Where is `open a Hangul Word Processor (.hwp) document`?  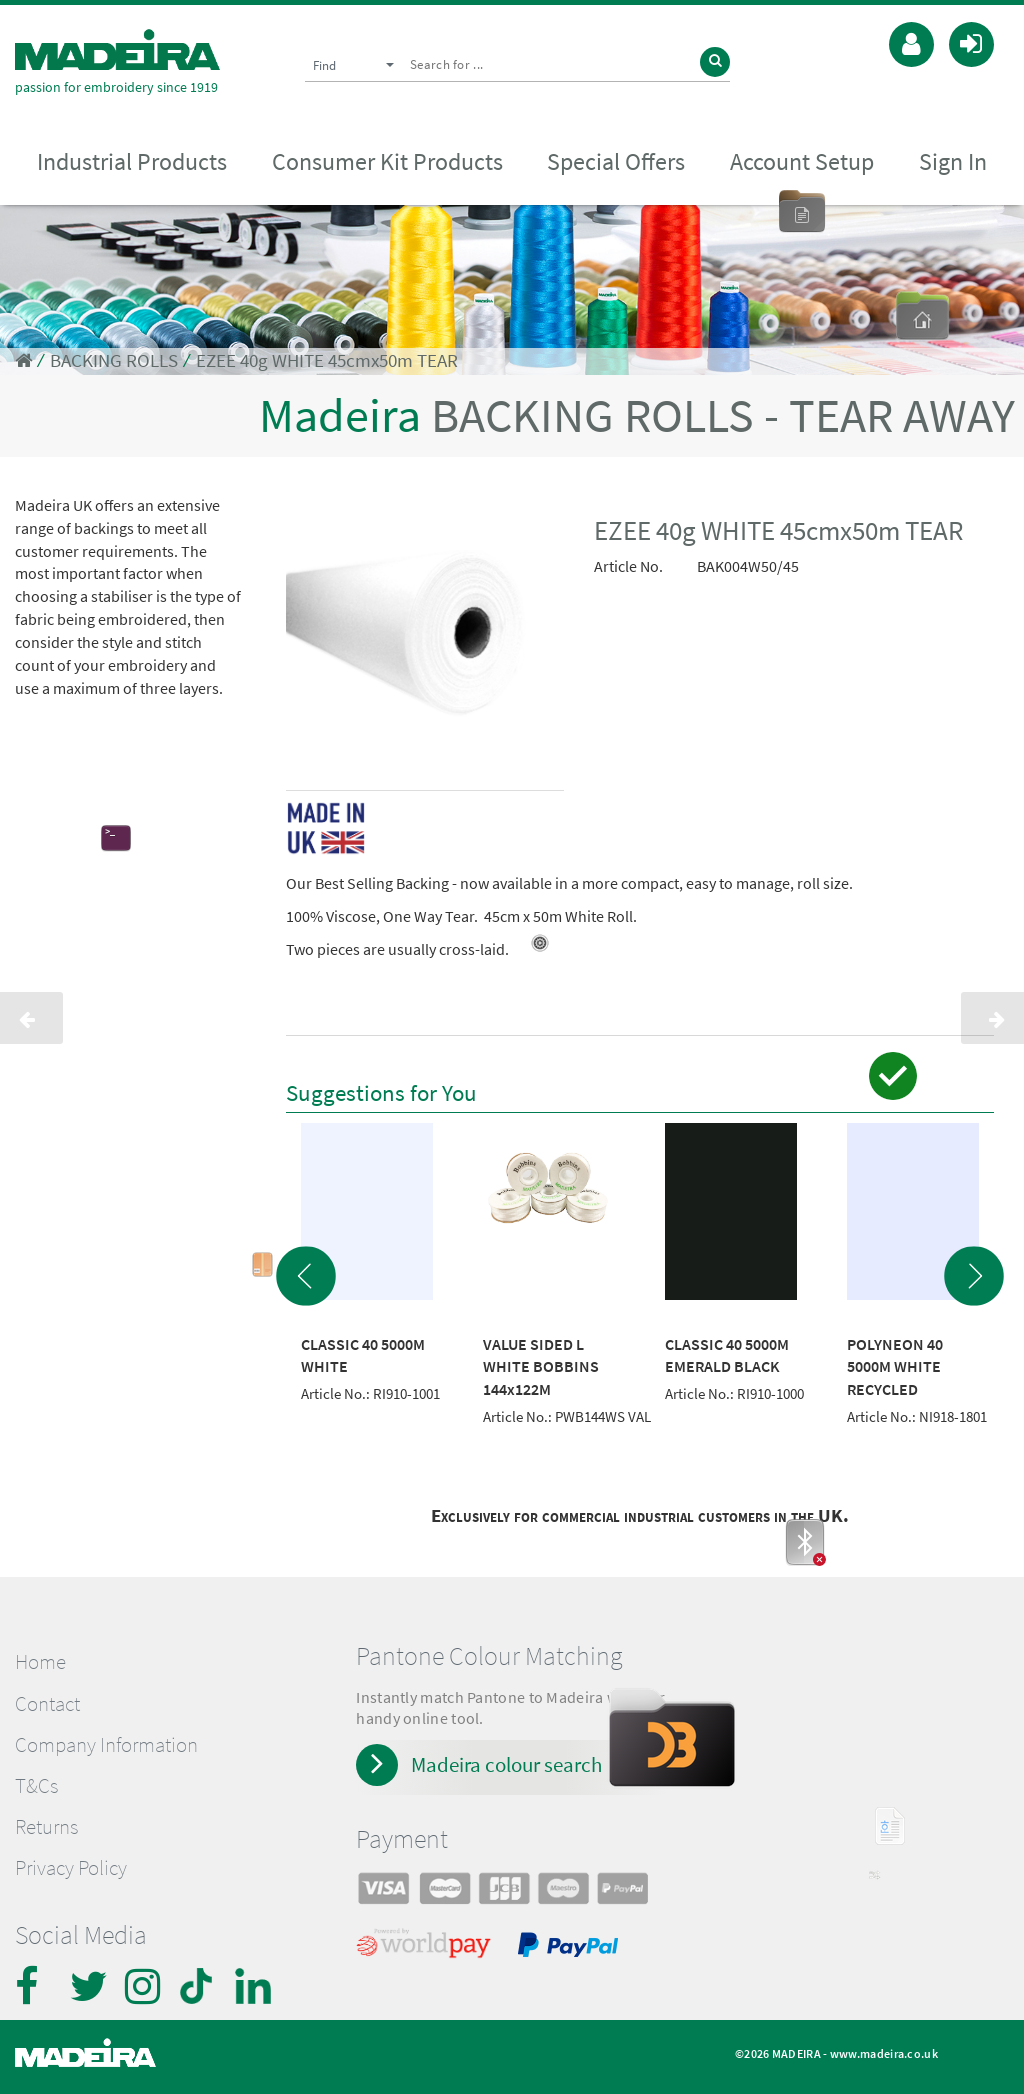 open a Hangul Word Processor (.hwp) document is located at coordinates (890, 1826).